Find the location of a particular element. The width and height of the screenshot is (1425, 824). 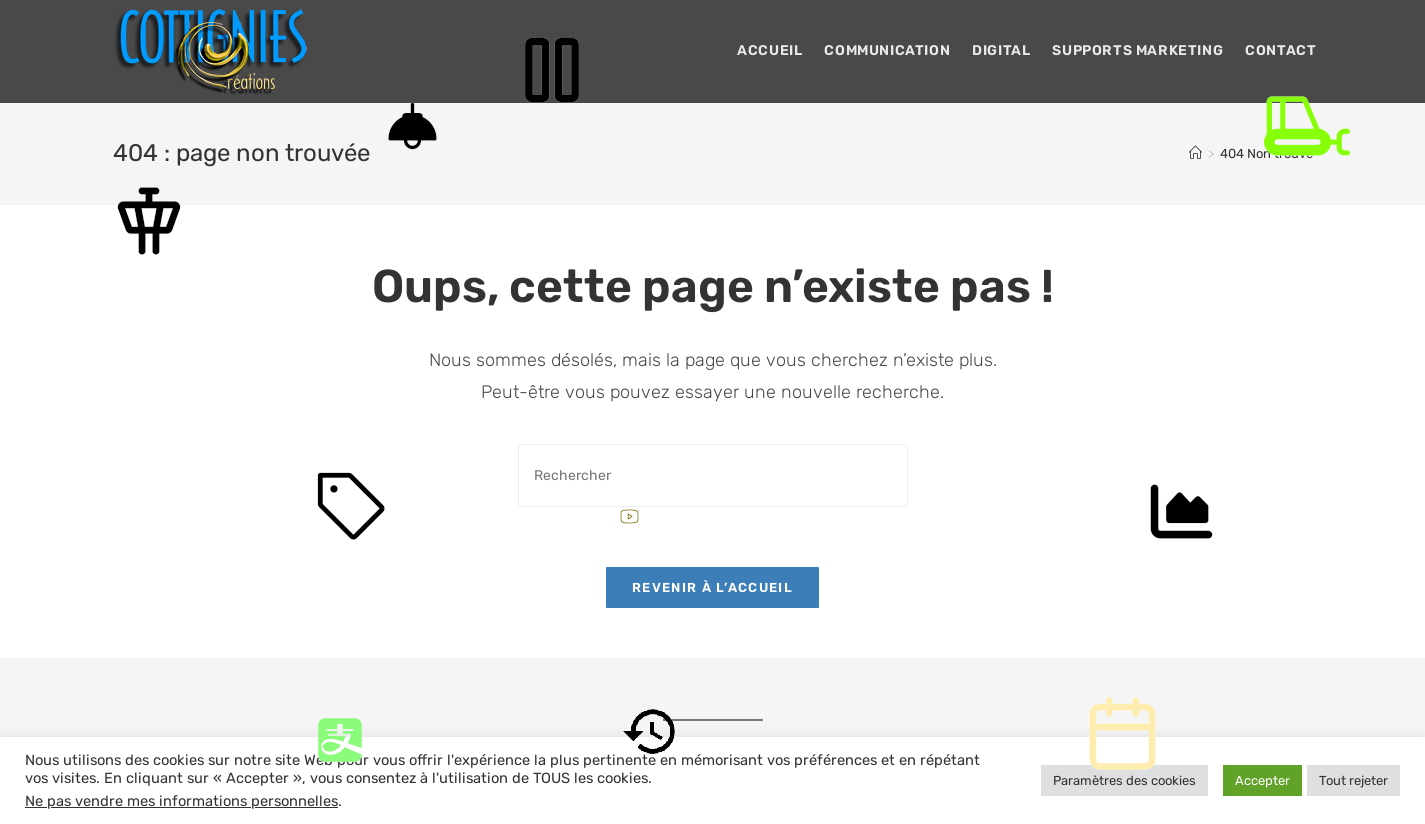

view or open calendar is located at coordinates (1122, 733).